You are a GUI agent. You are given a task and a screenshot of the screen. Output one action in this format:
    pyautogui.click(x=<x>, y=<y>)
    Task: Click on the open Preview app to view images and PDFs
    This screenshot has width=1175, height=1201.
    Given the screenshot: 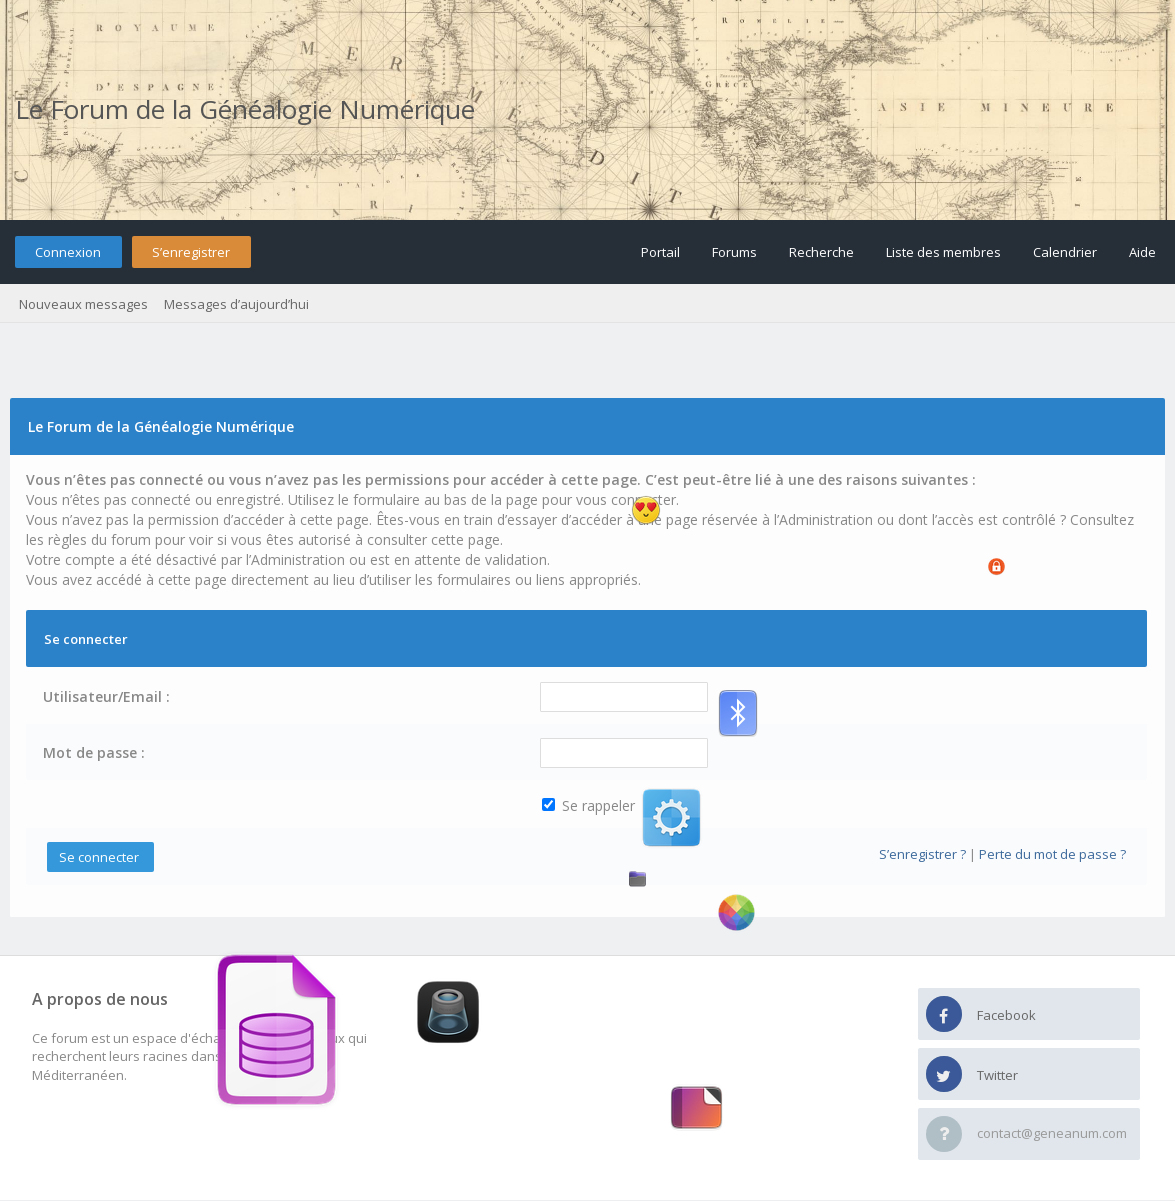 What is the action you would take?
    pyautogui.click(x=448, y=1012)
    